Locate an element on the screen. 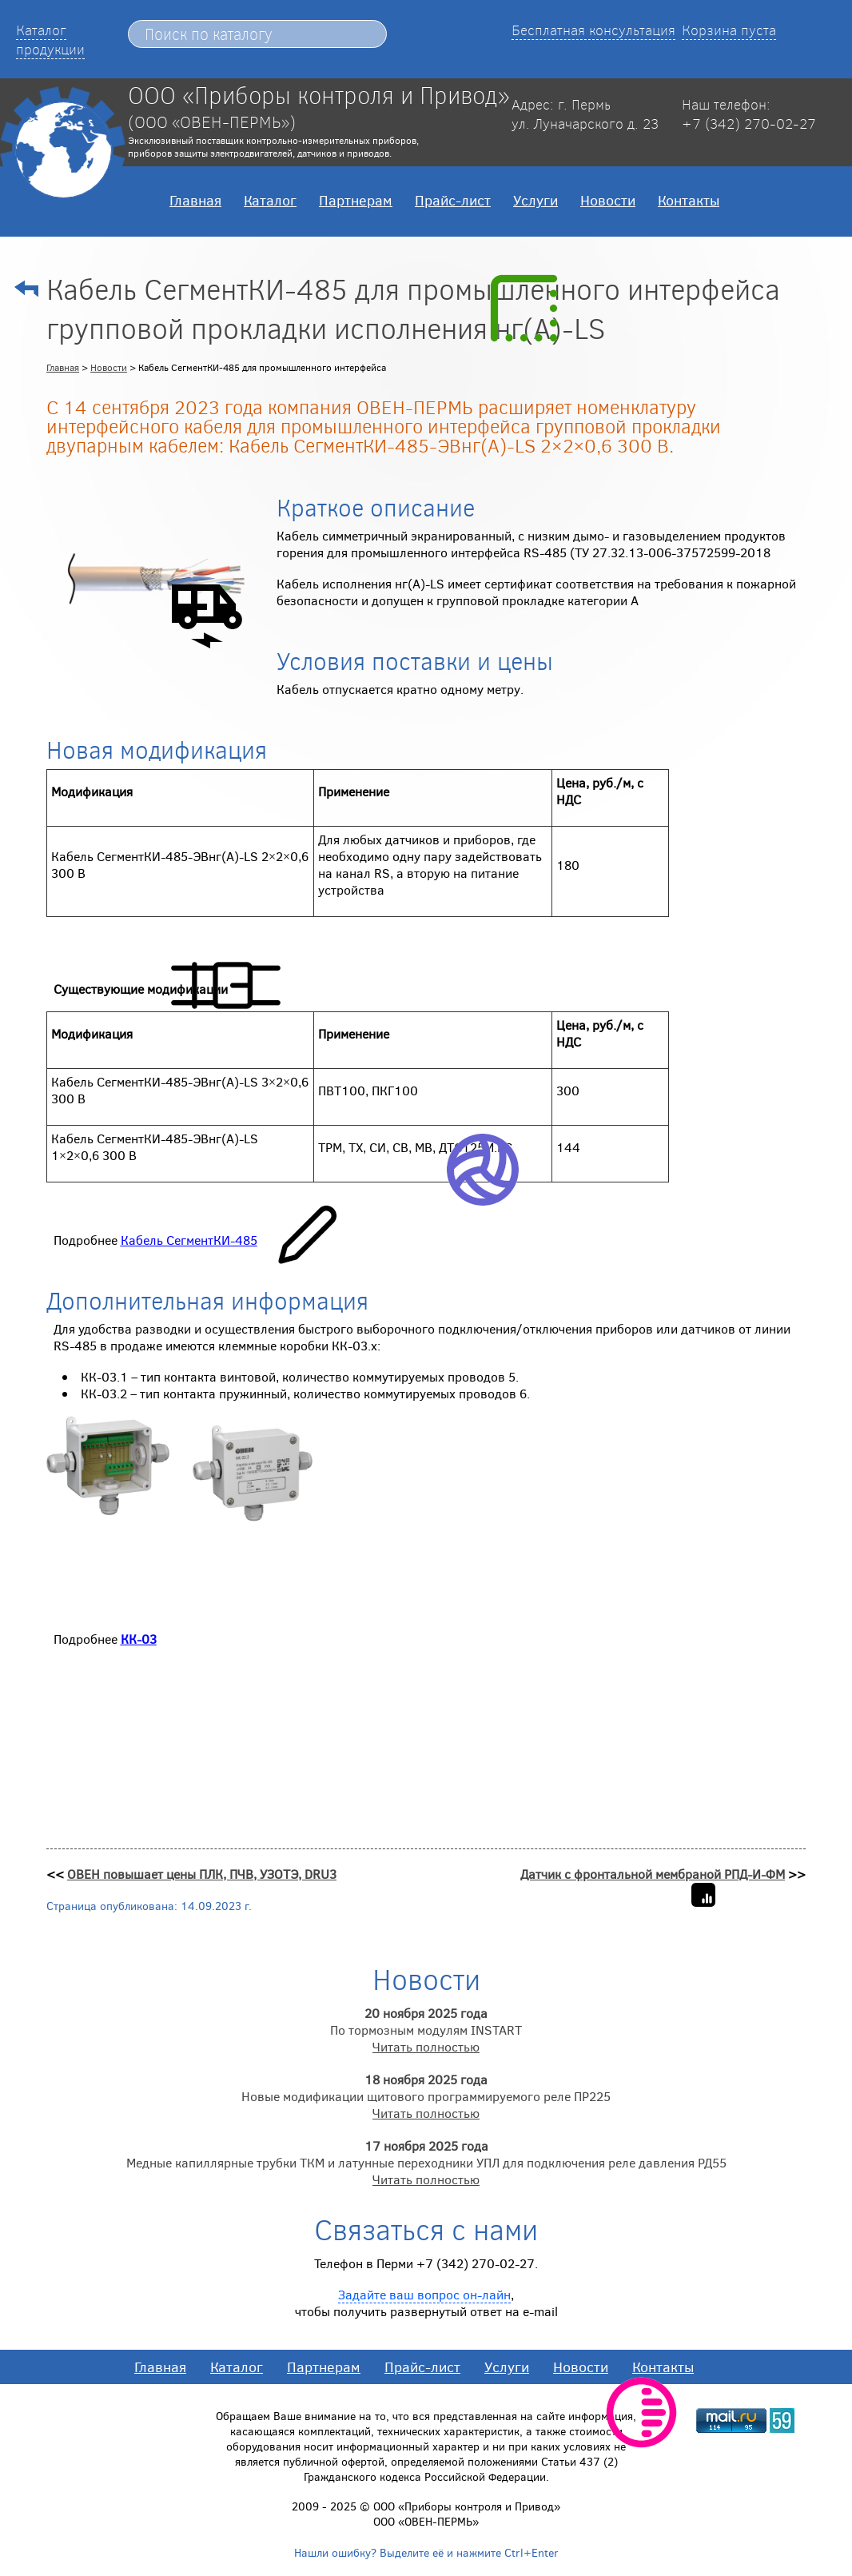  select electric rickshaw as transport option is located at coordinates (207, 613).